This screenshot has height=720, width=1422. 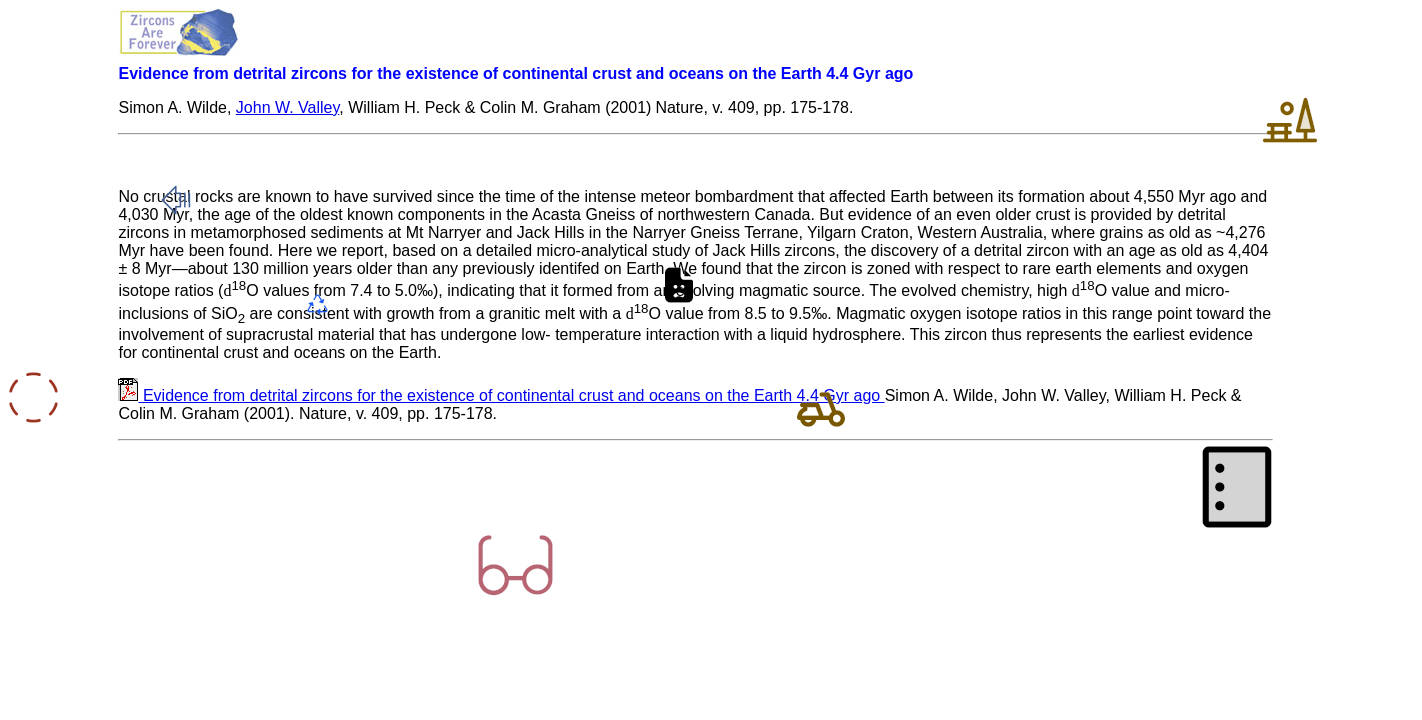 What do you see at coordinates (1237, 487) in the screenshot?
I see `view or manage screenplay files` at bounding box center [1237, 487].